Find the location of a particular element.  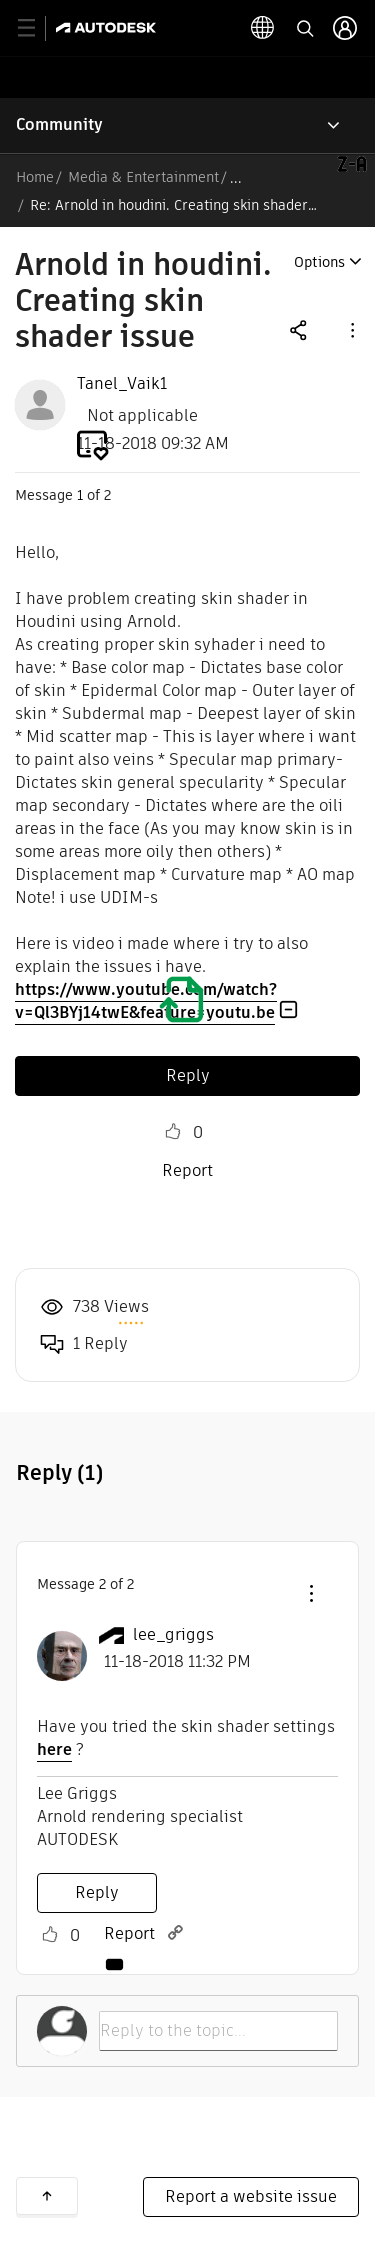

add tablet to favorites is located at coordinates (92, 444).